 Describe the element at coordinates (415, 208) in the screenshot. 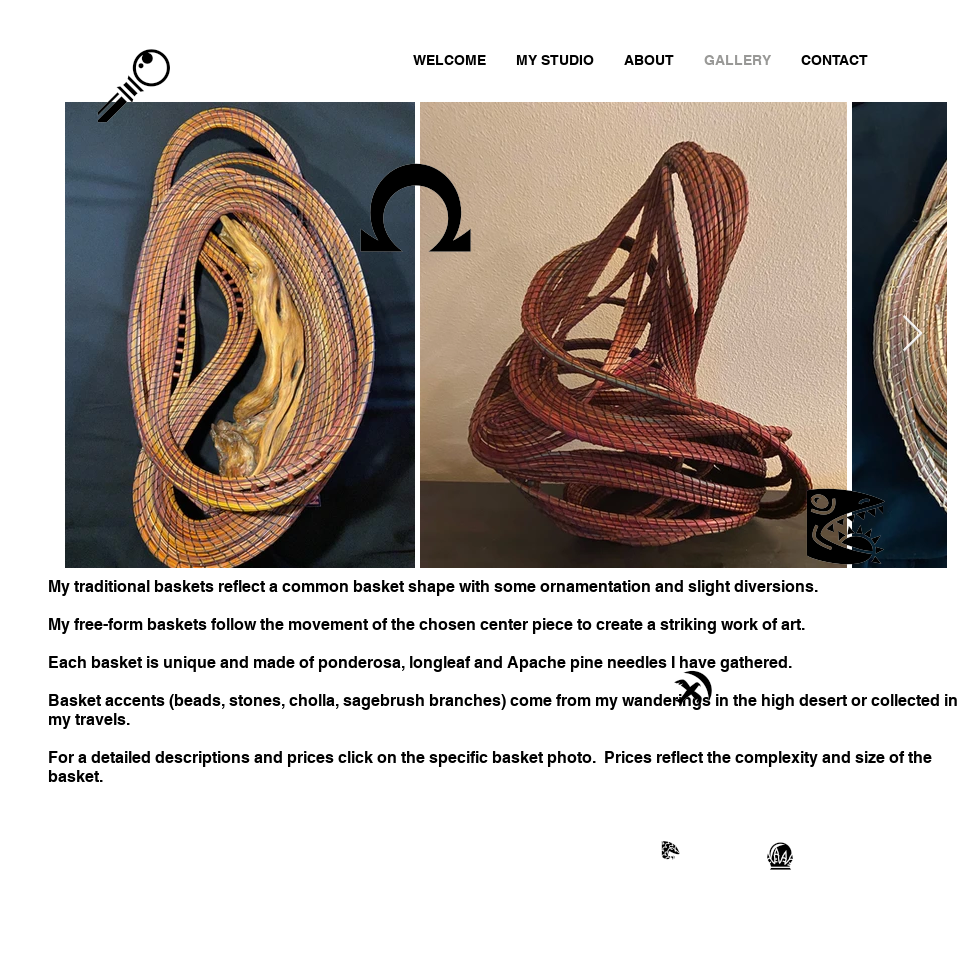

I see `represents omega or final/end state in a game` at that location.